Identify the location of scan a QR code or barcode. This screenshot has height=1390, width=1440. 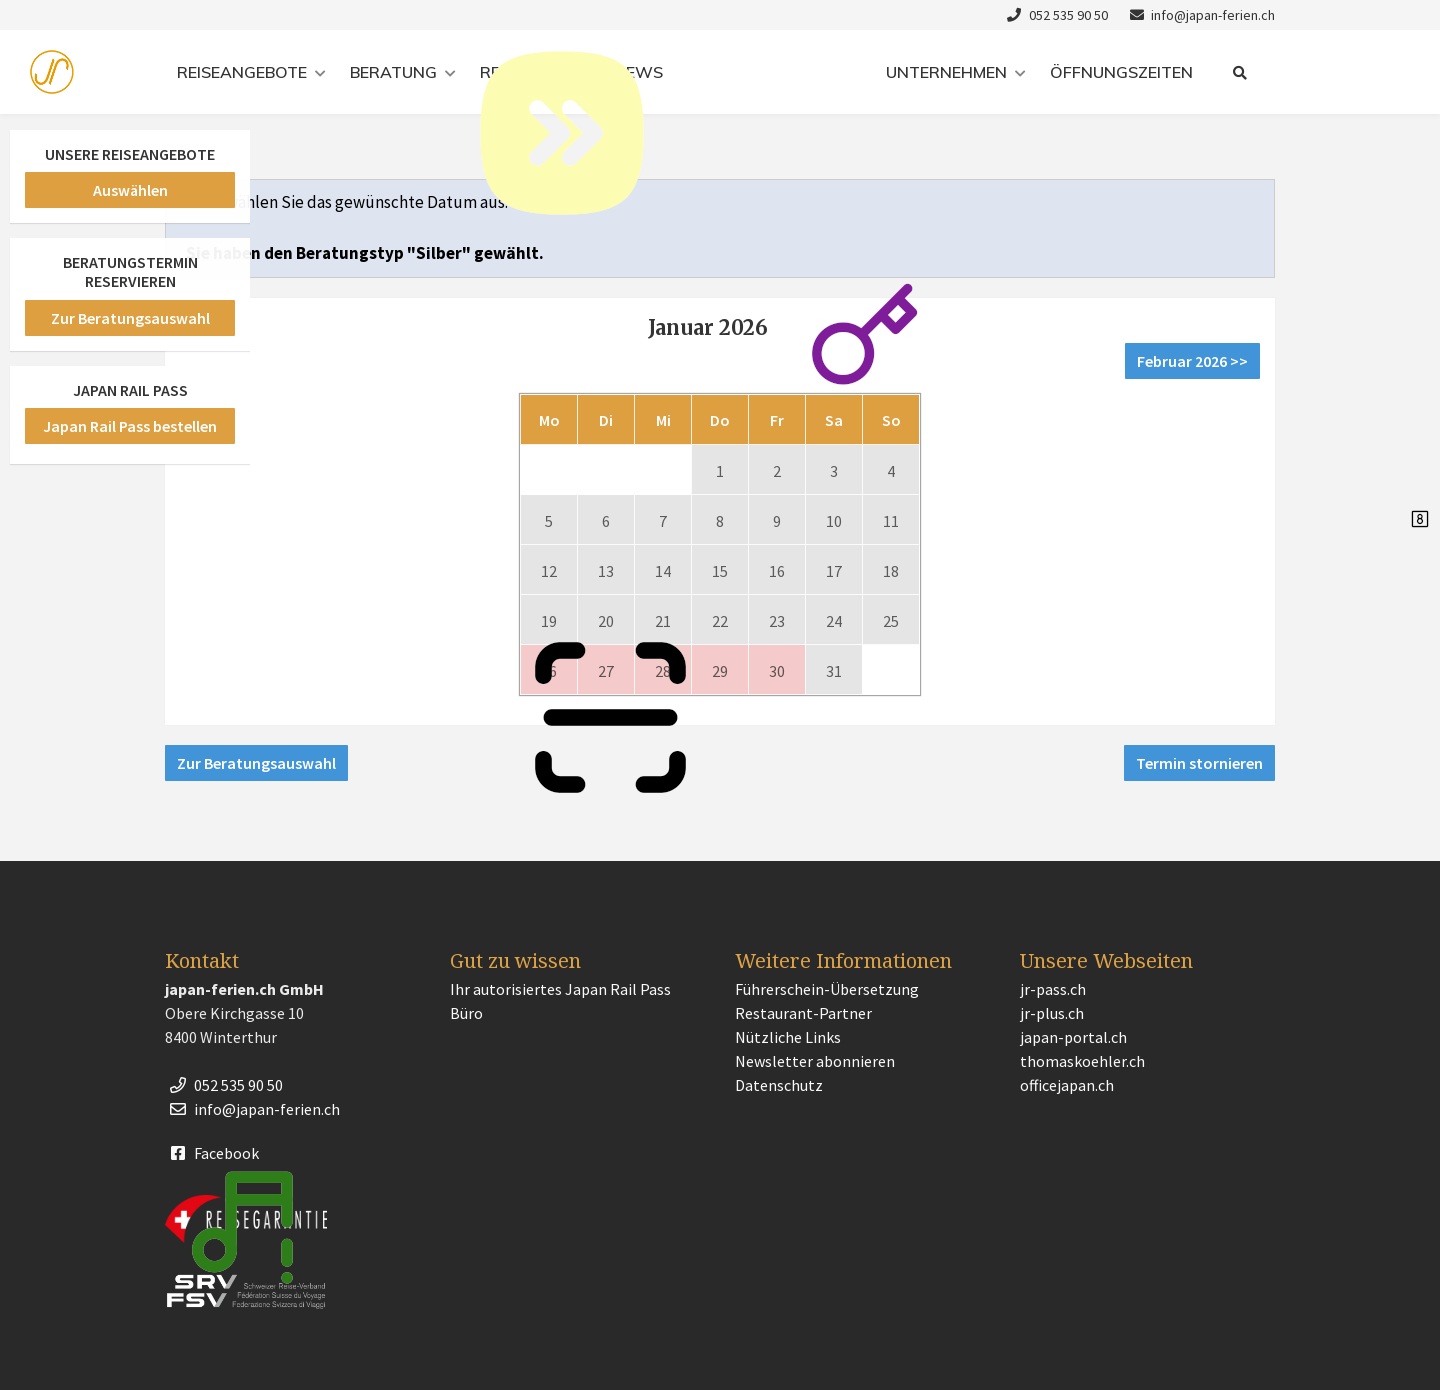
(610, 717).